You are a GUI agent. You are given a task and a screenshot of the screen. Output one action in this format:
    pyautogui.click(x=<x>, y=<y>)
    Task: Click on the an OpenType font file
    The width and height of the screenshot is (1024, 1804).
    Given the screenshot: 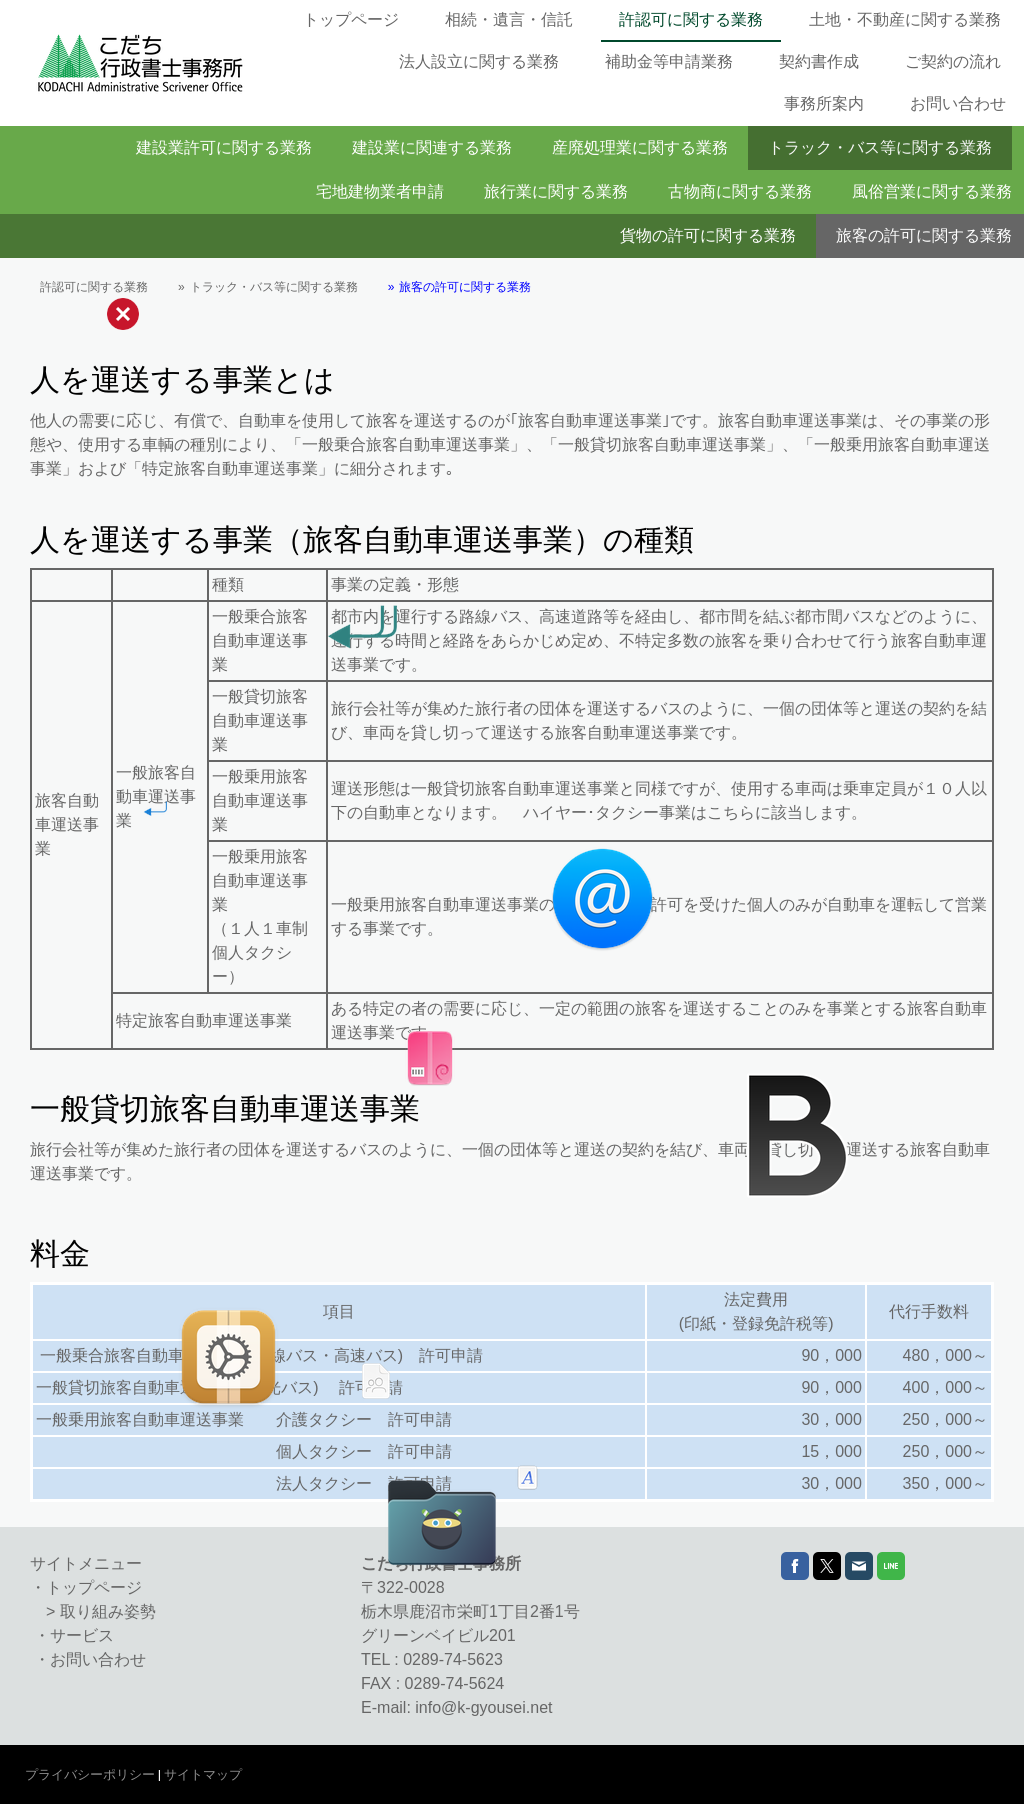 What is the action you would take?
    pyautogui.click(x=527, y=1477)
    